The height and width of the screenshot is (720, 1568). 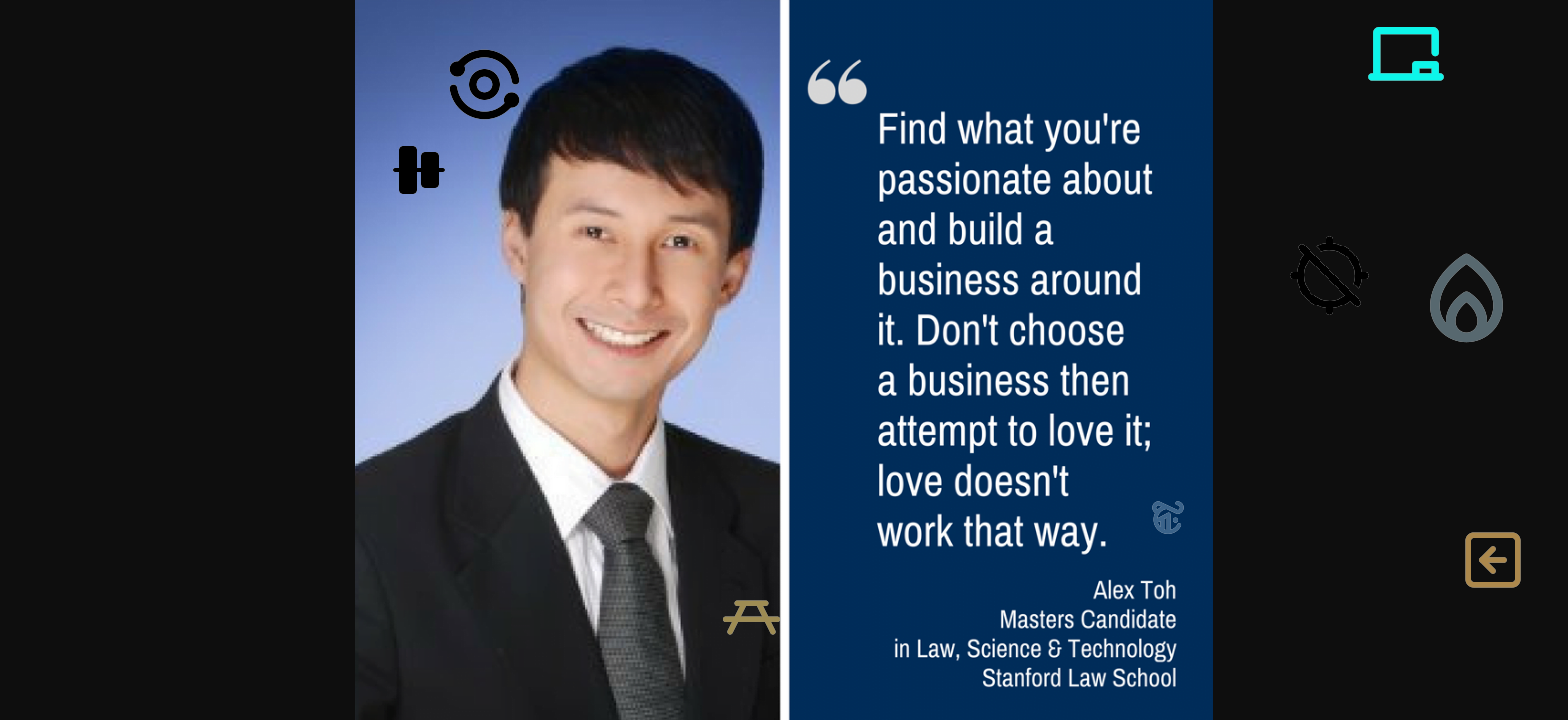 What do you see at coordinates (1168, 517) in the screenshot?
I see `open the New York Times app` at bounding box center [1168, 517].